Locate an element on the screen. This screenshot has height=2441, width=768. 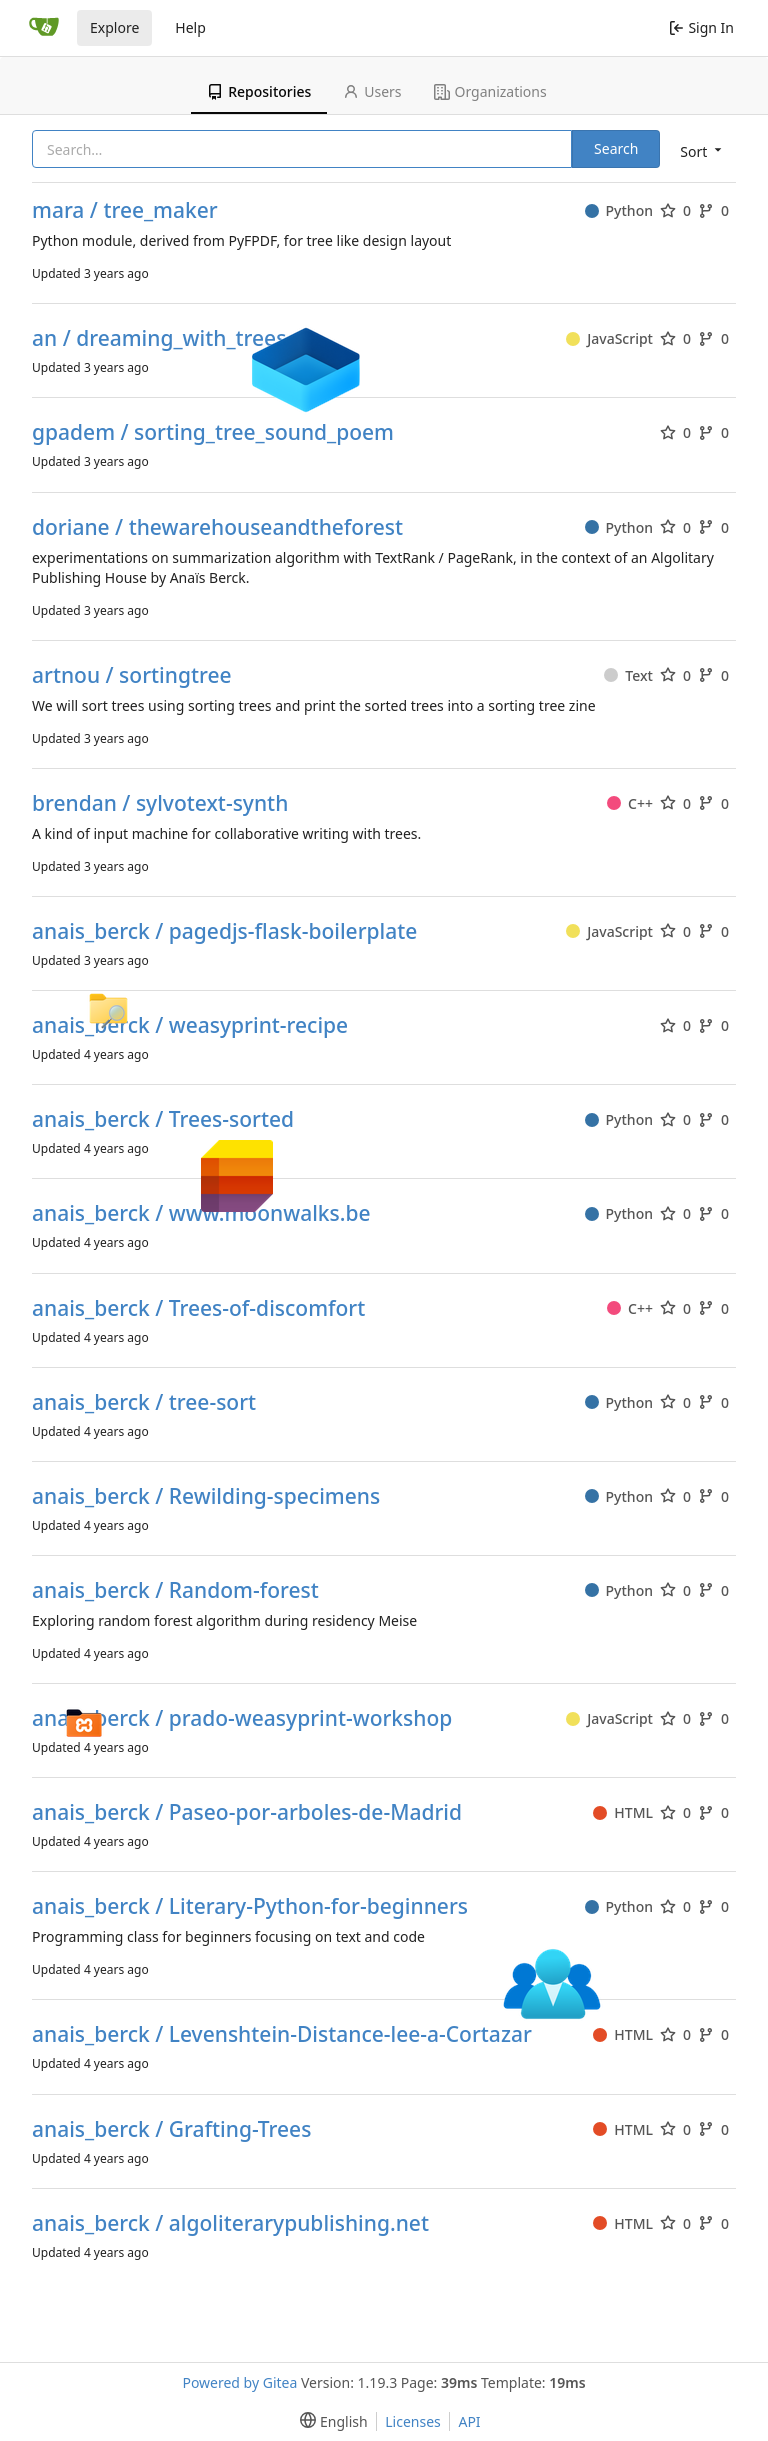
open windows sandbox application is located at coordinates (306, 370).